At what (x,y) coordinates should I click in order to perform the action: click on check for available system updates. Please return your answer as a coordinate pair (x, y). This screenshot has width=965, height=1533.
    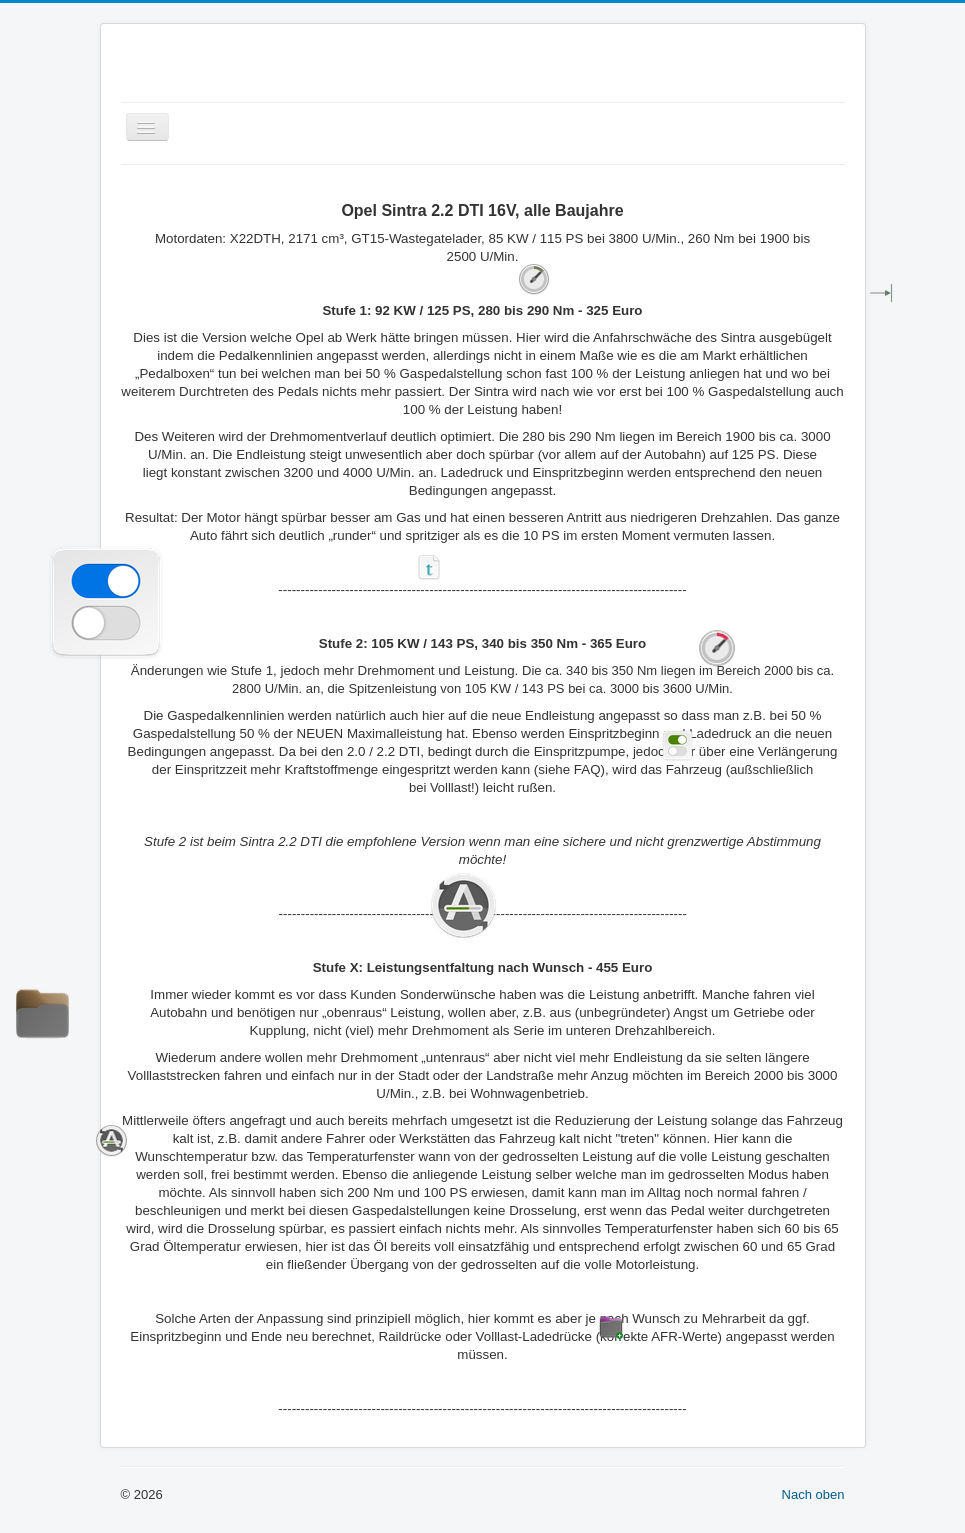
    Looking at the image, I should click on (111, 1140).